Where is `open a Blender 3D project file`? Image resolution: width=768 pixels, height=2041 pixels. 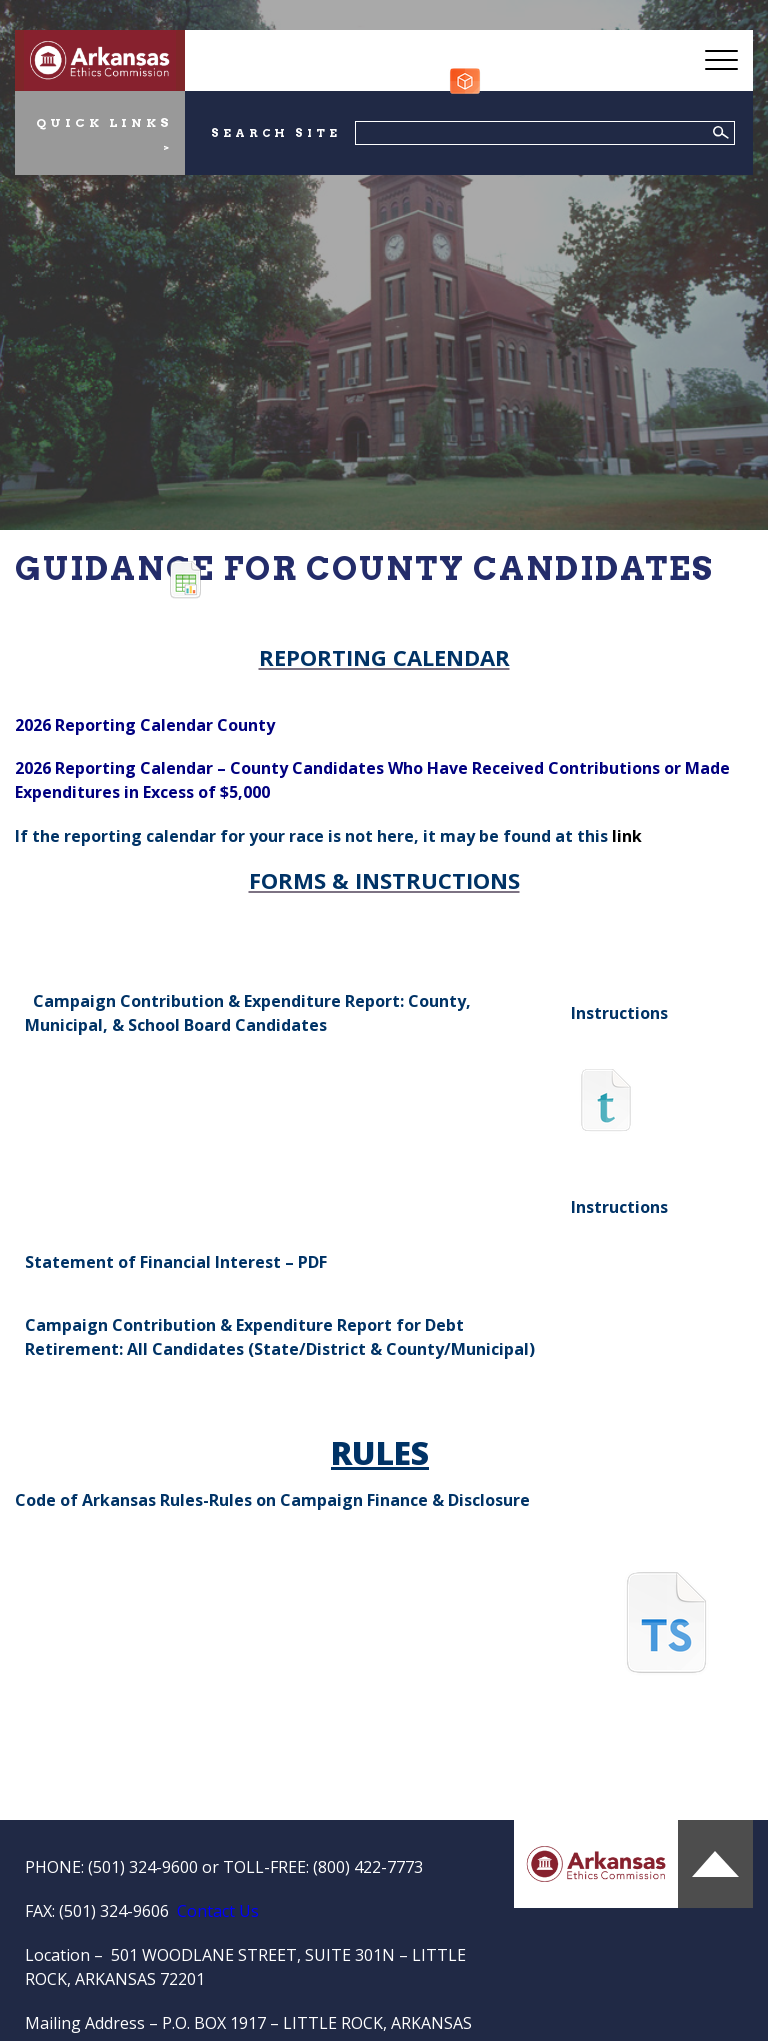 open a Blender 3D project file is located at coordinates (465, 80).